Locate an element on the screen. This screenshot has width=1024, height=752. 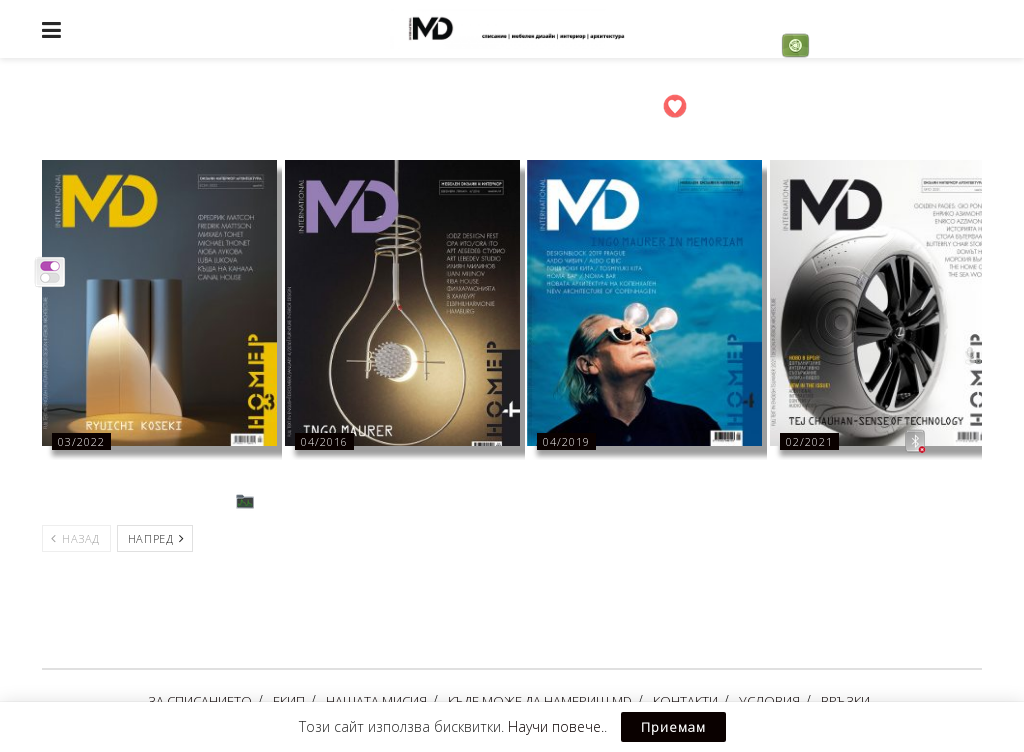
bluetooth is currently disabled is located at coordinates (915, 441).